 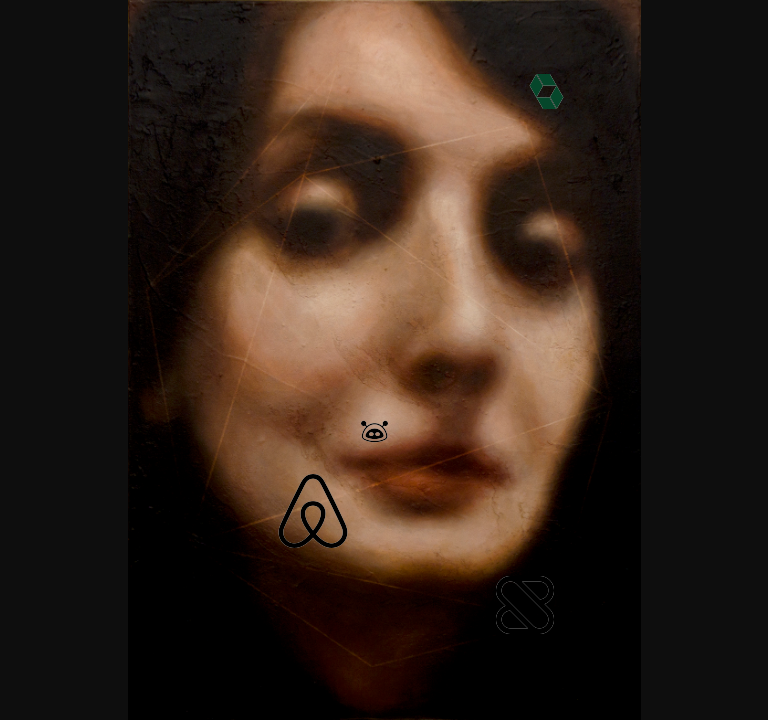 I want to click on open the Airbnb app, so click(x=313, y=511).